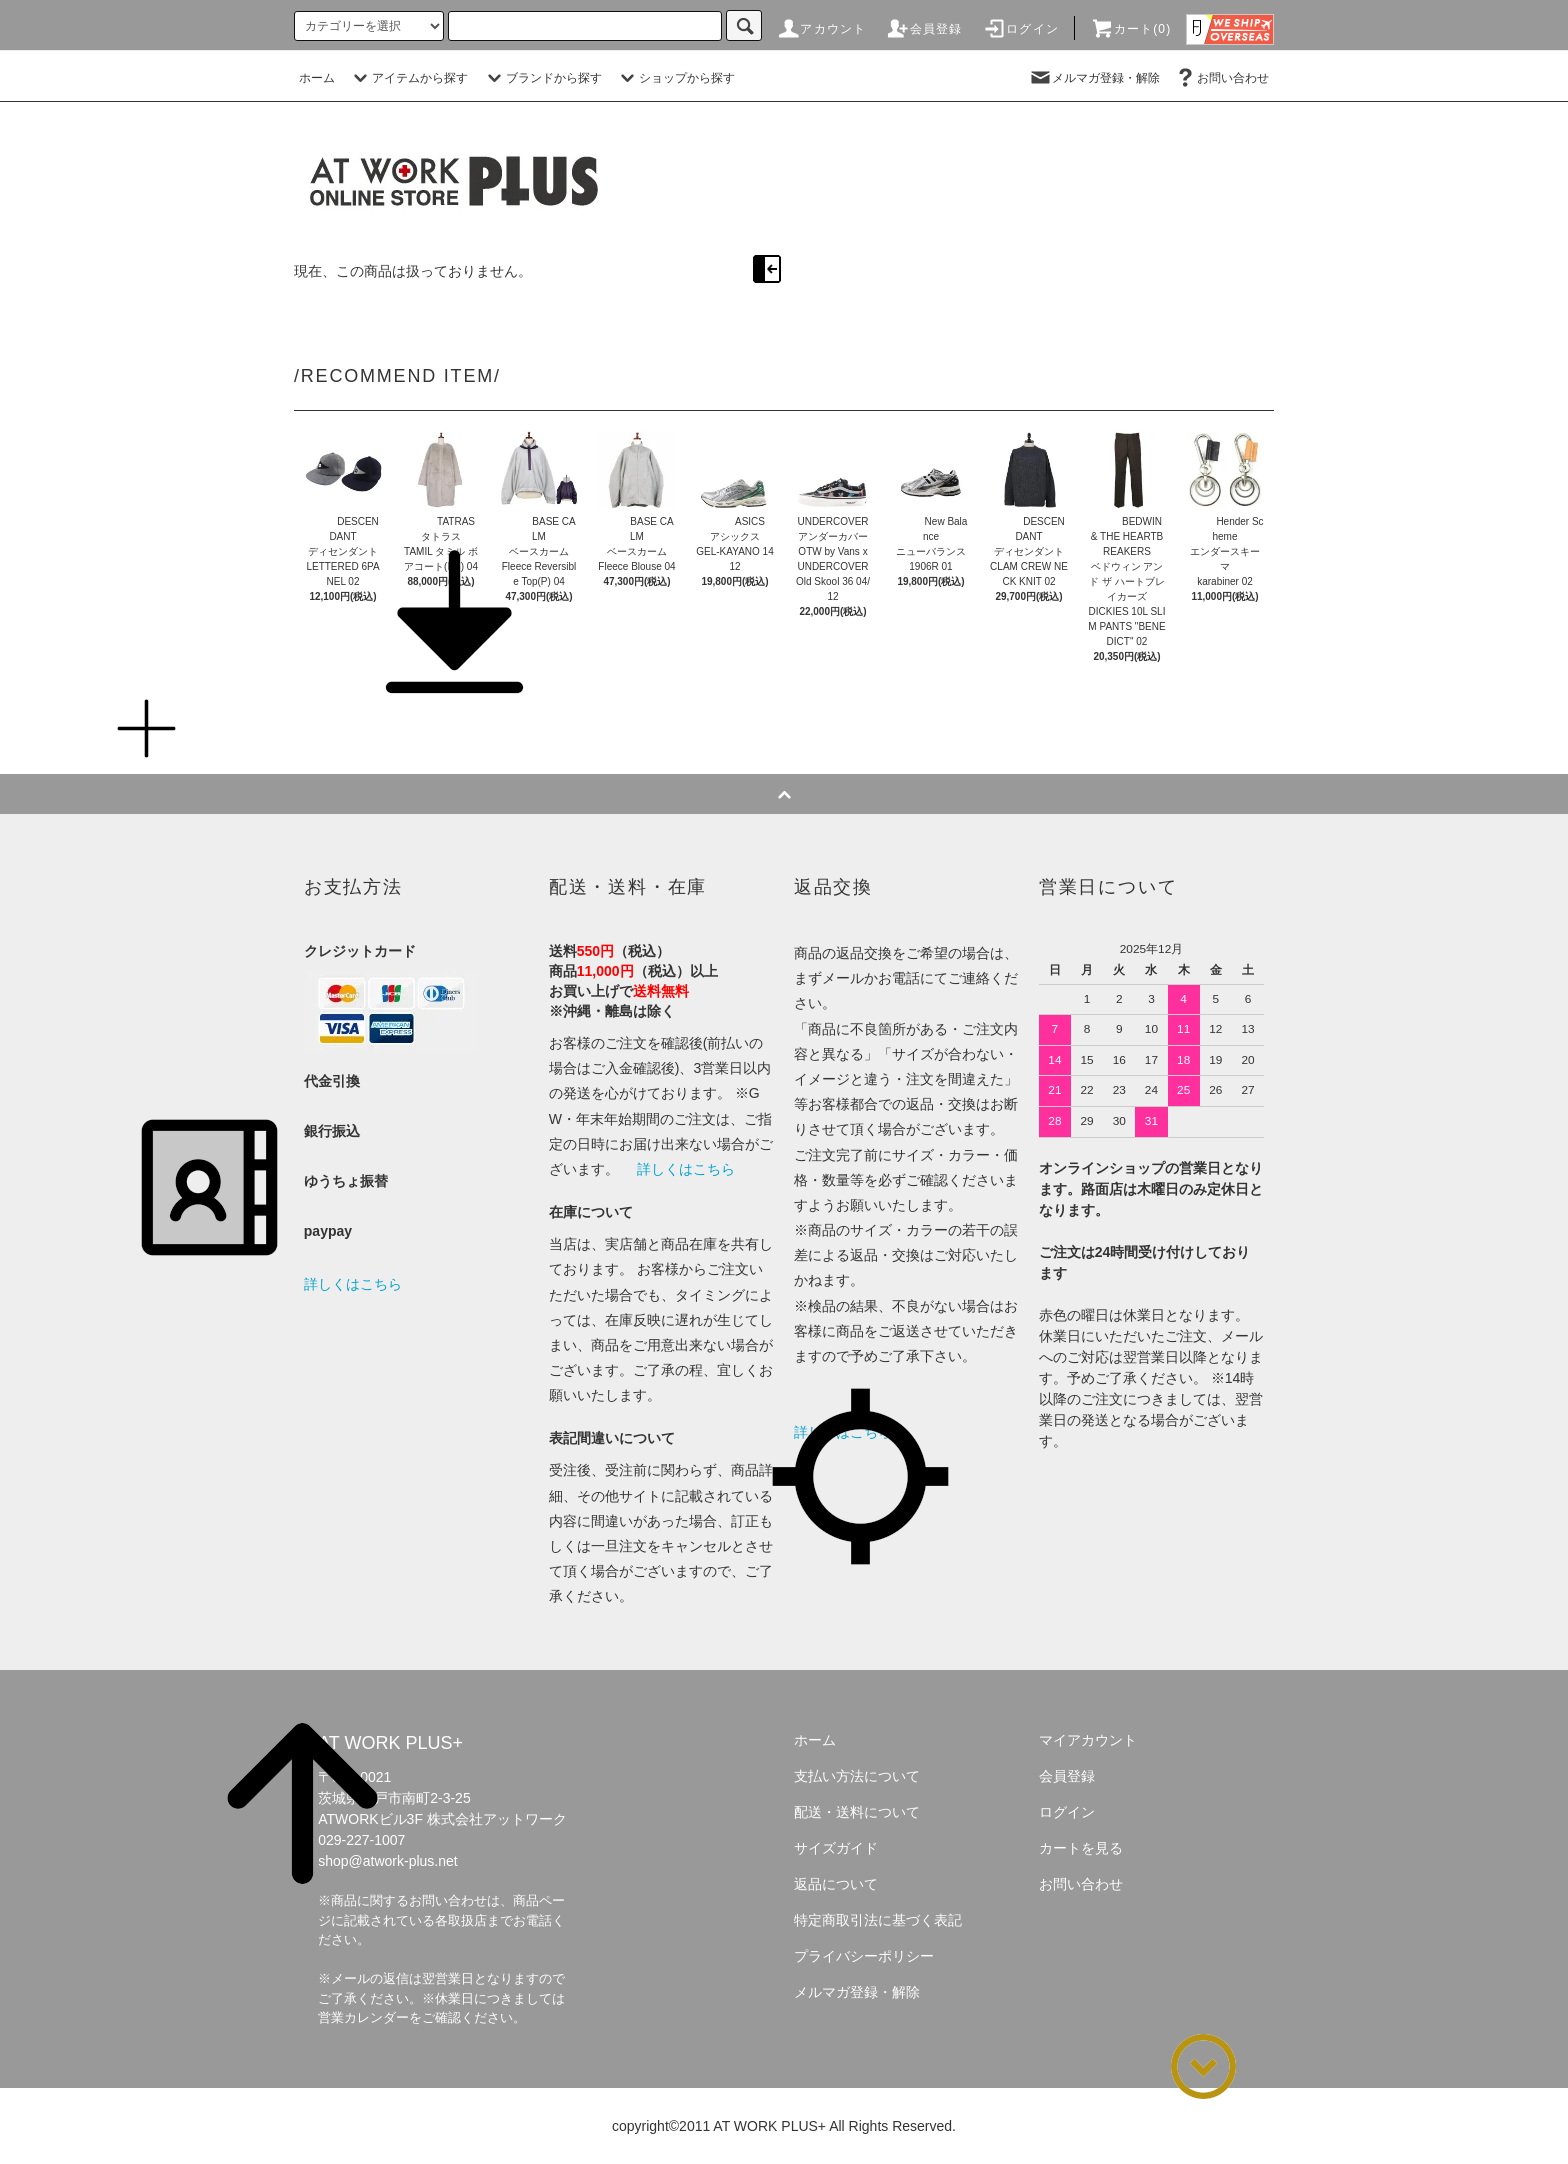  Describe the element at coordinates (767, 269) in the screenshot. I see `dock sidebar to the left side of the editor` at that location.